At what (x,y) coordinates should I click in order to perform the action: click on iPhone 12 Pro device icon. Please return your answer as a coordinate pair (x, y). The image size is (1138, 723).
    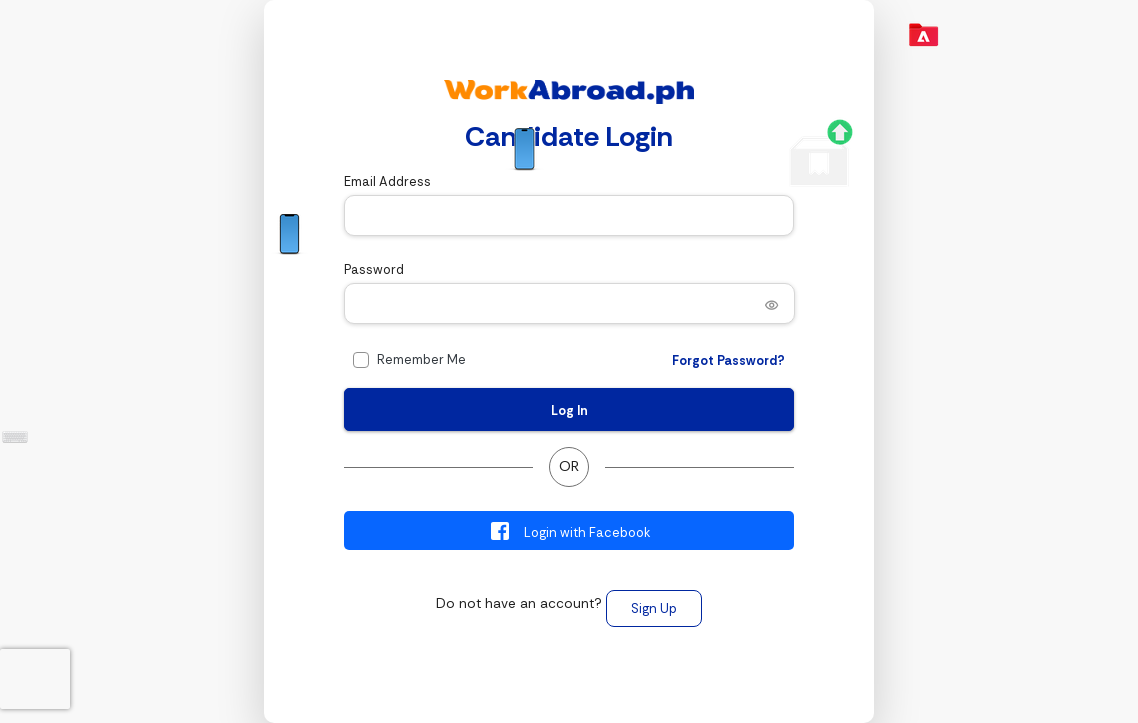
    Looking at the image, I should click on (289, 234).